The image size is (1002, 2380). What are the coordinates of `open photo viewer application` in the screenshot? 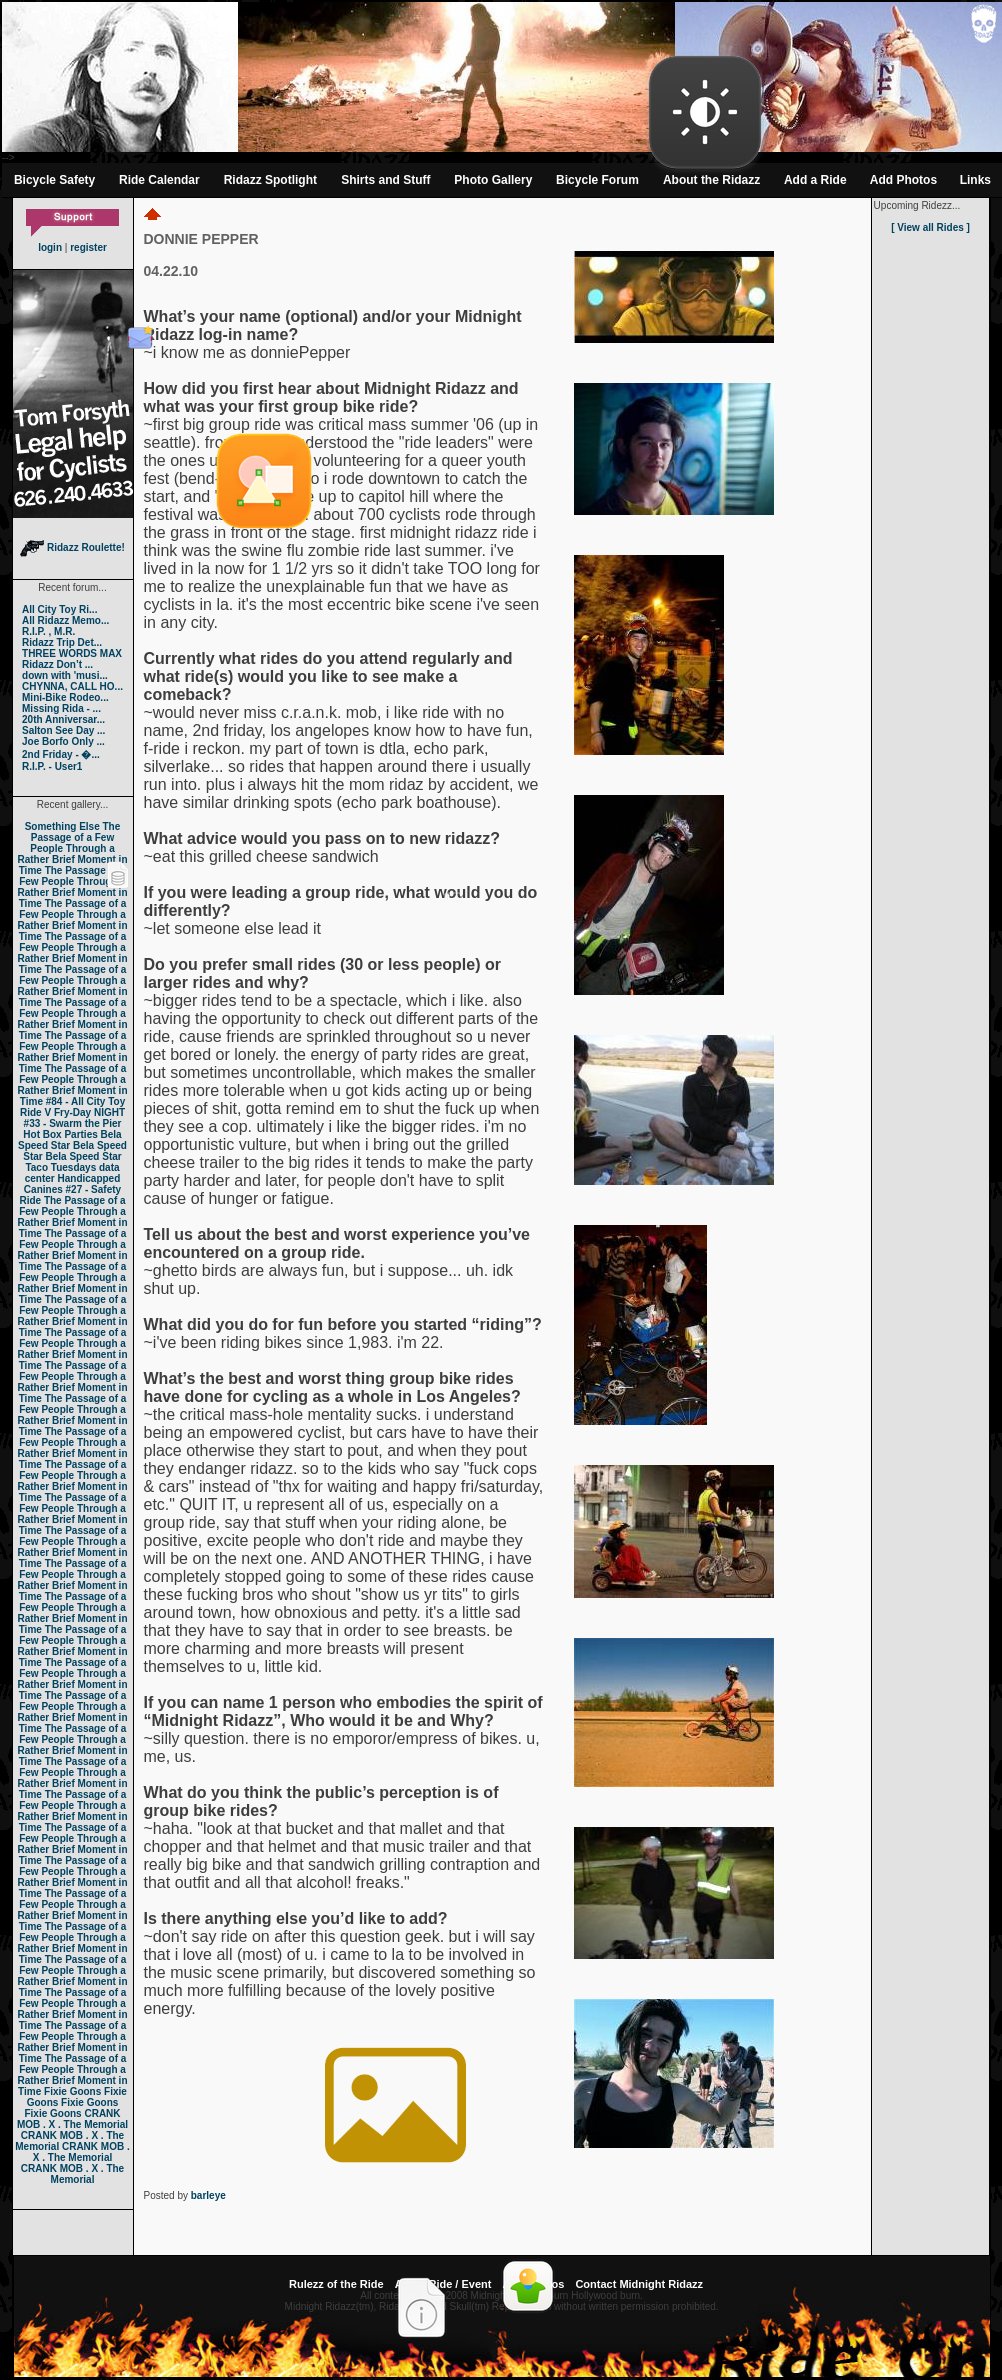 It's located at (395, 2109).